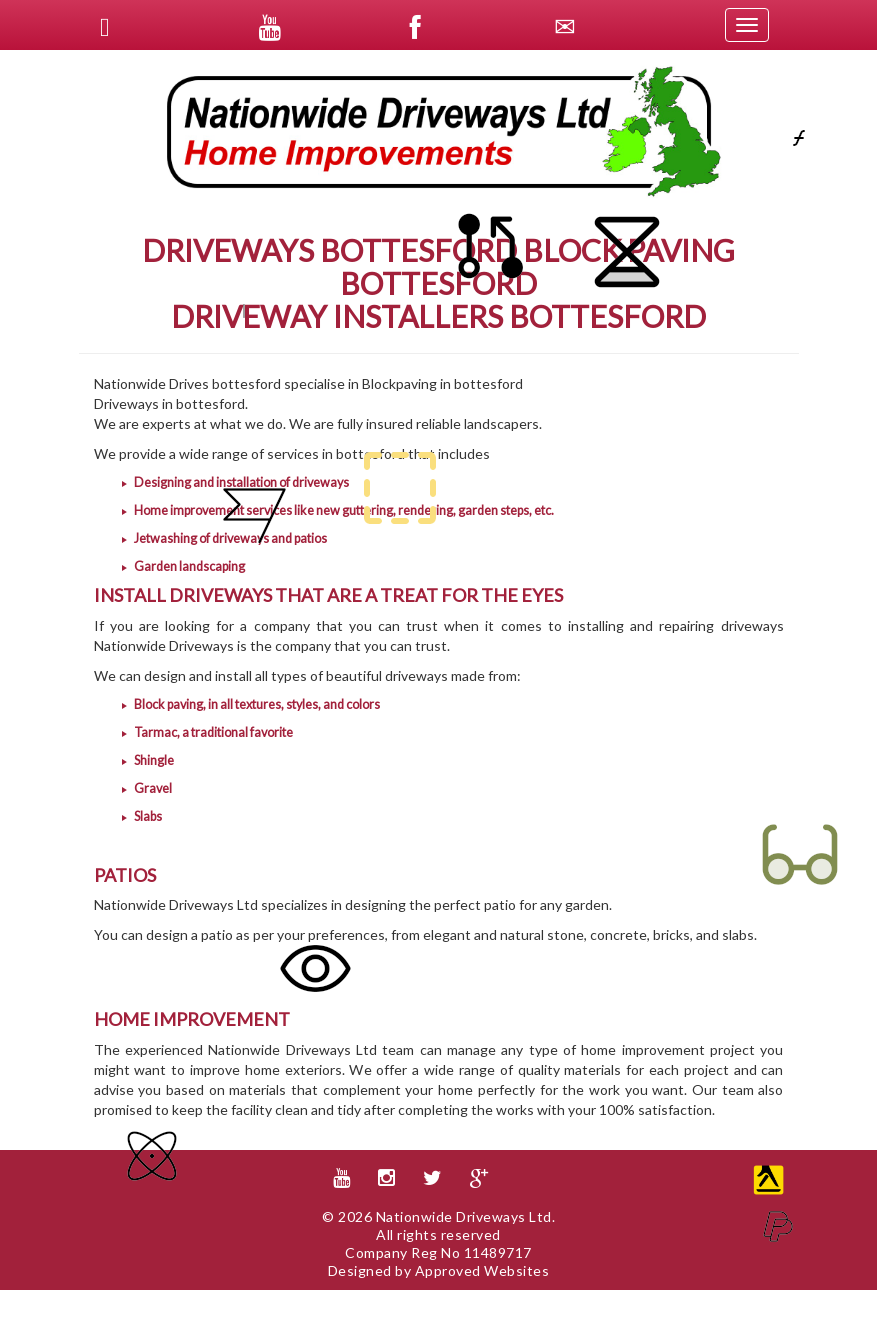 Image resolution: width=877 pixels, height=1317 pixels. Describe the element at coordinates (799, 138) in the screenshot. I see `indicates florin currency or Dutch guilder symbol` at that location.